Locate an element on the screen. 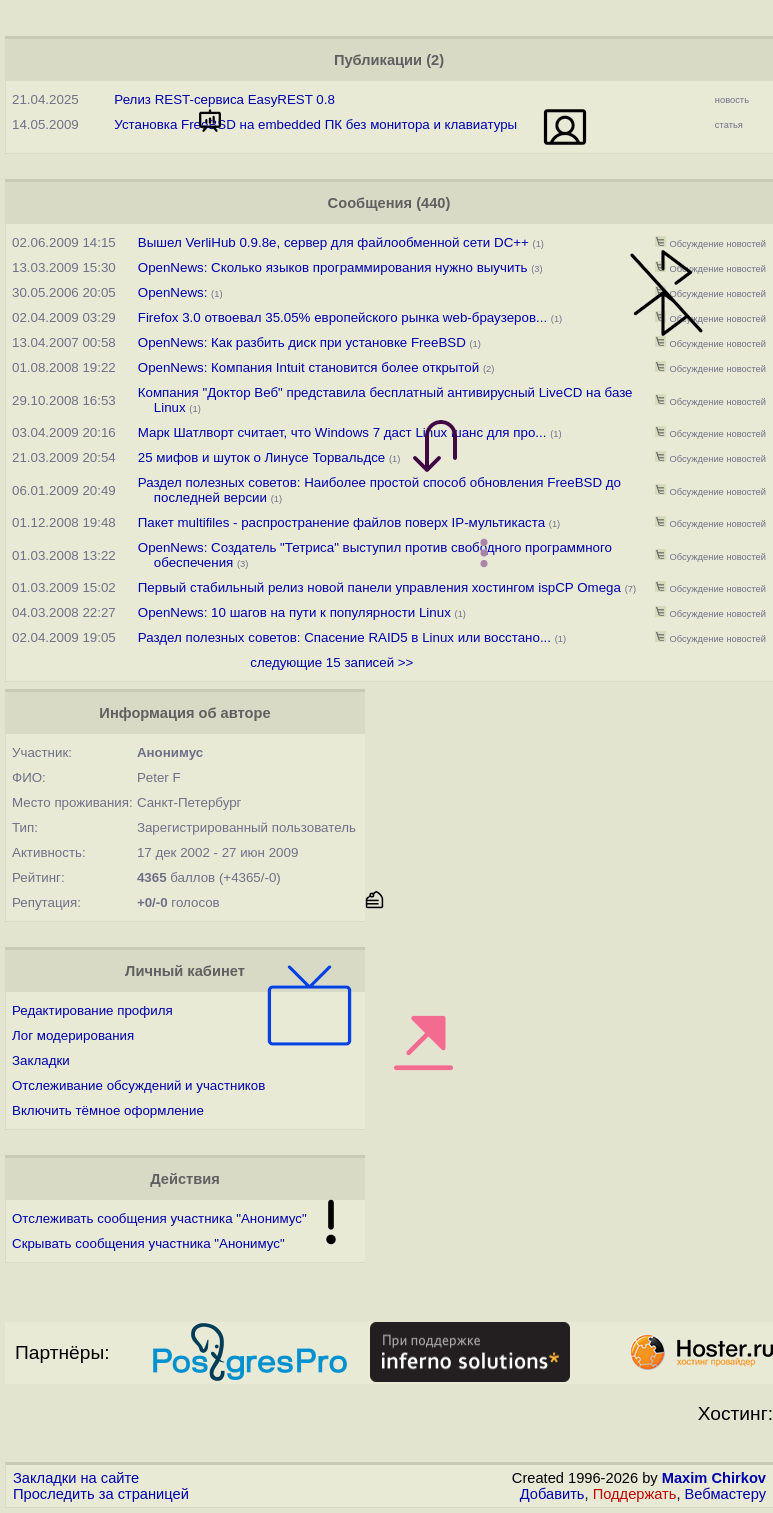  bluetooth is disabled or unavailable is located at coordinates (663, 293).